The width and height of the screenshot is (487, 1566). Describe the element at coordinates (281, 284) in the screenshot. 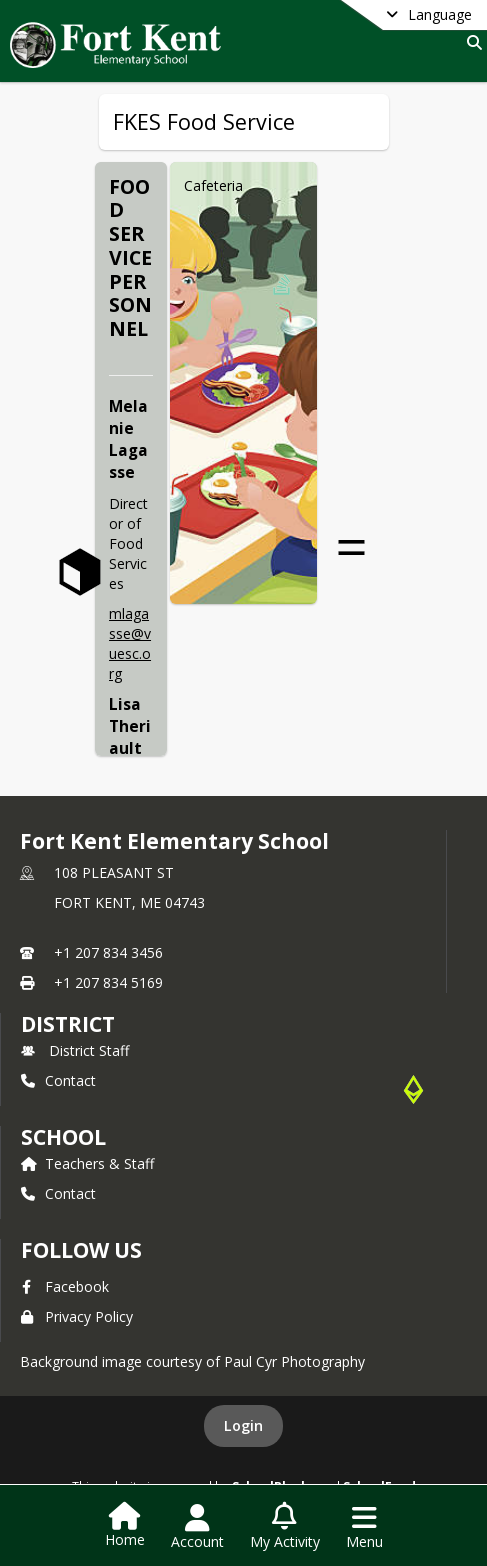

I see `visit stack overflow website` at that location.